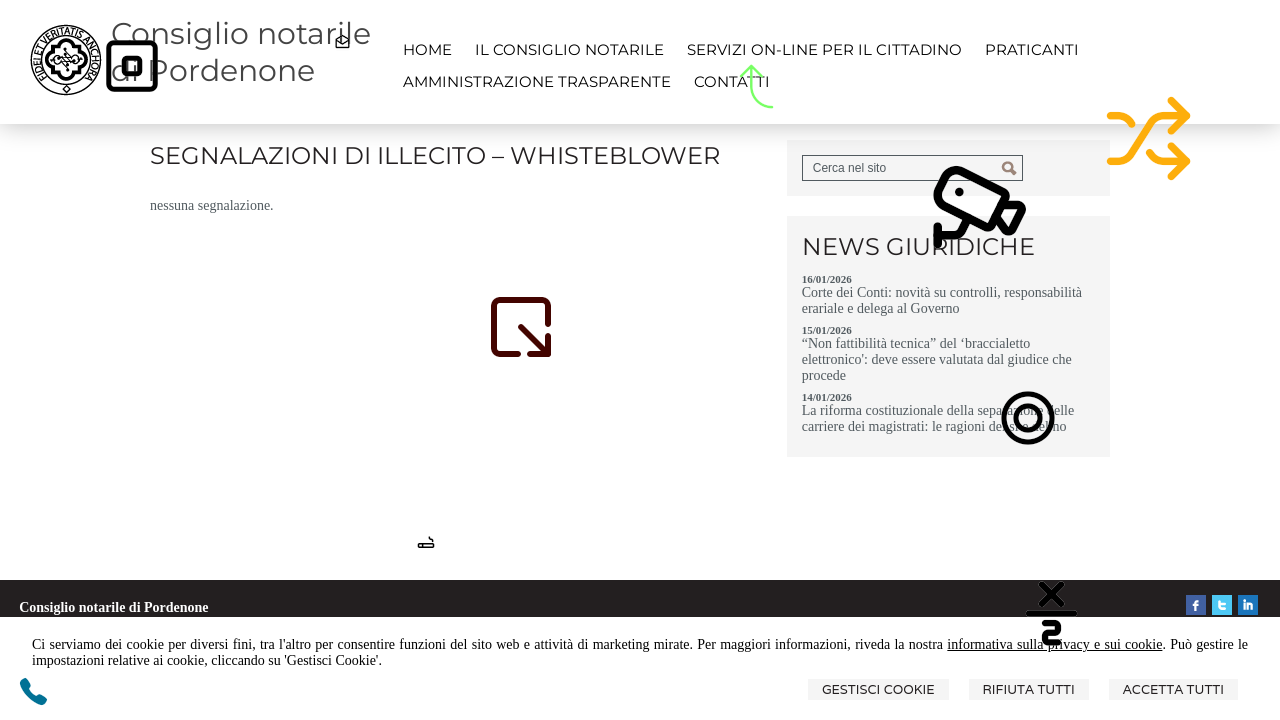  Describe the element at coordinates (426, 543) in the screenshot. I see `indicates a designated smoking area` at that location.